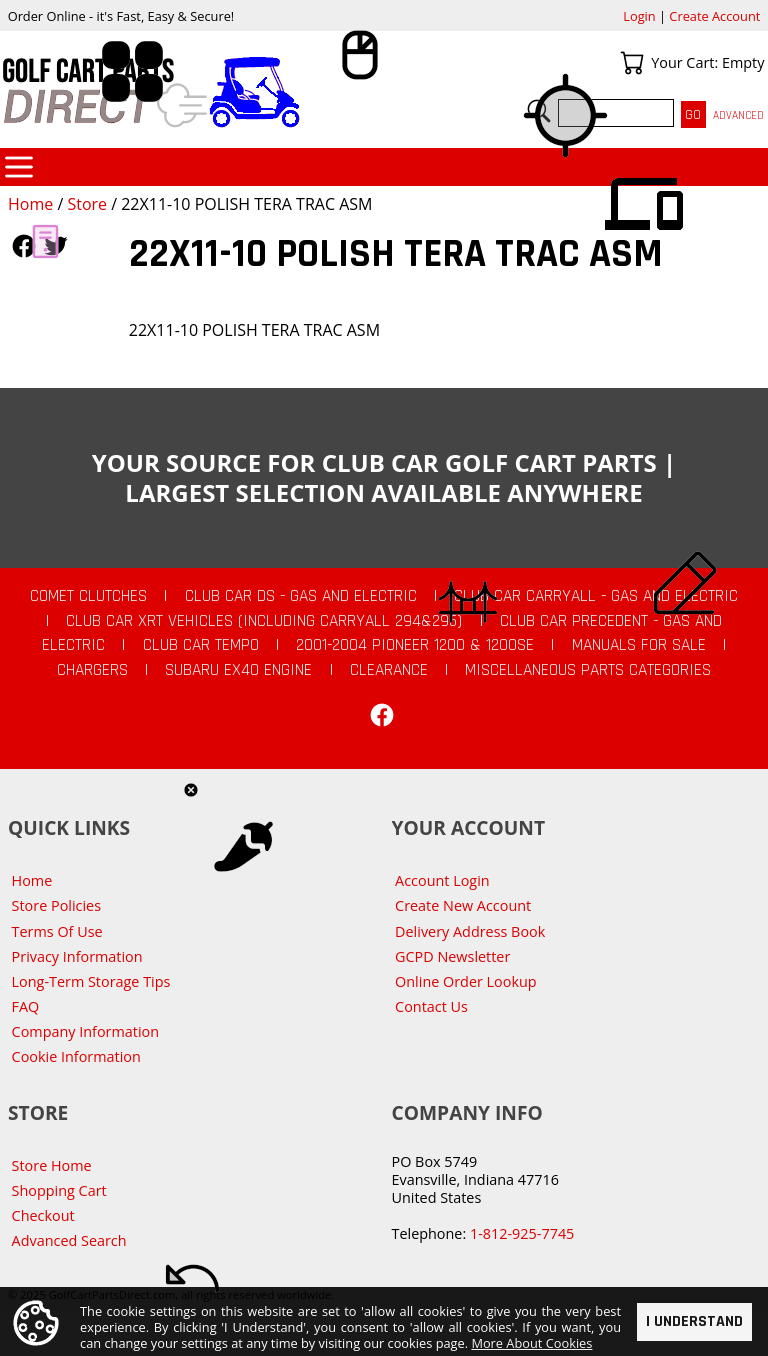  Describe the element at coordinates (244, 847) in the screenshot. I see `indicates spicy or hot food items` at that location.